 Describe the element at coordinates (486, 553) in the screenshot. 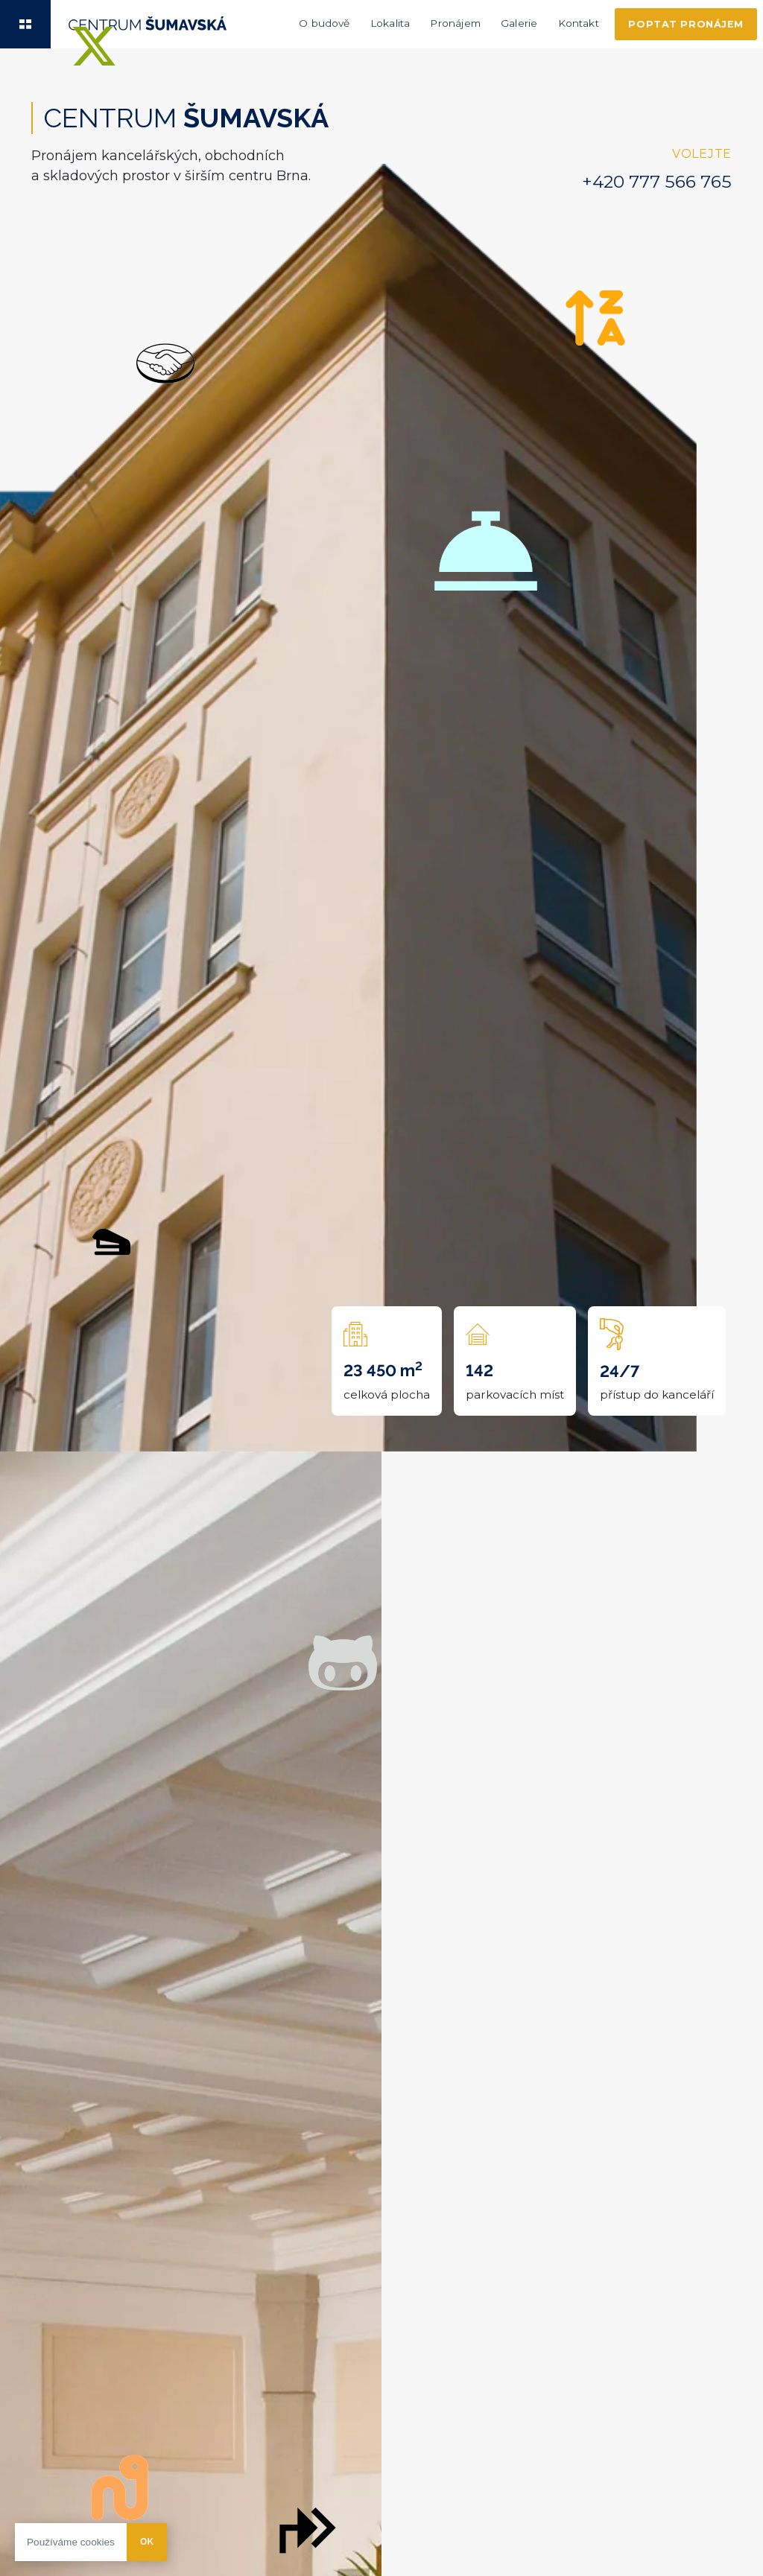

I see `request assistance or customer service` at that location.